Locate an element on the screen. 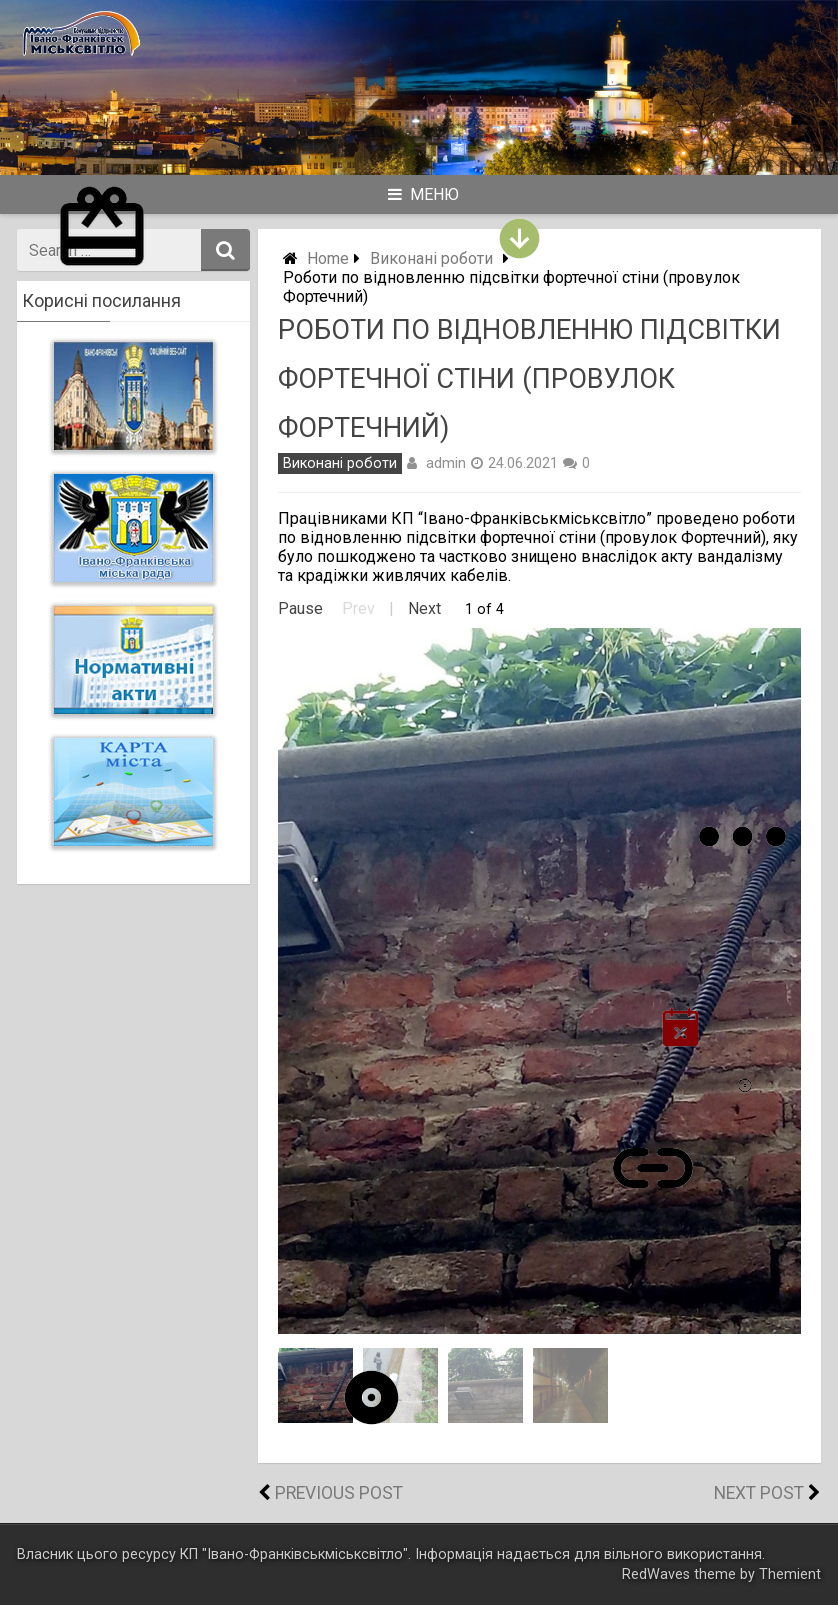  play or access music library is located at coordinates (371, 1397).